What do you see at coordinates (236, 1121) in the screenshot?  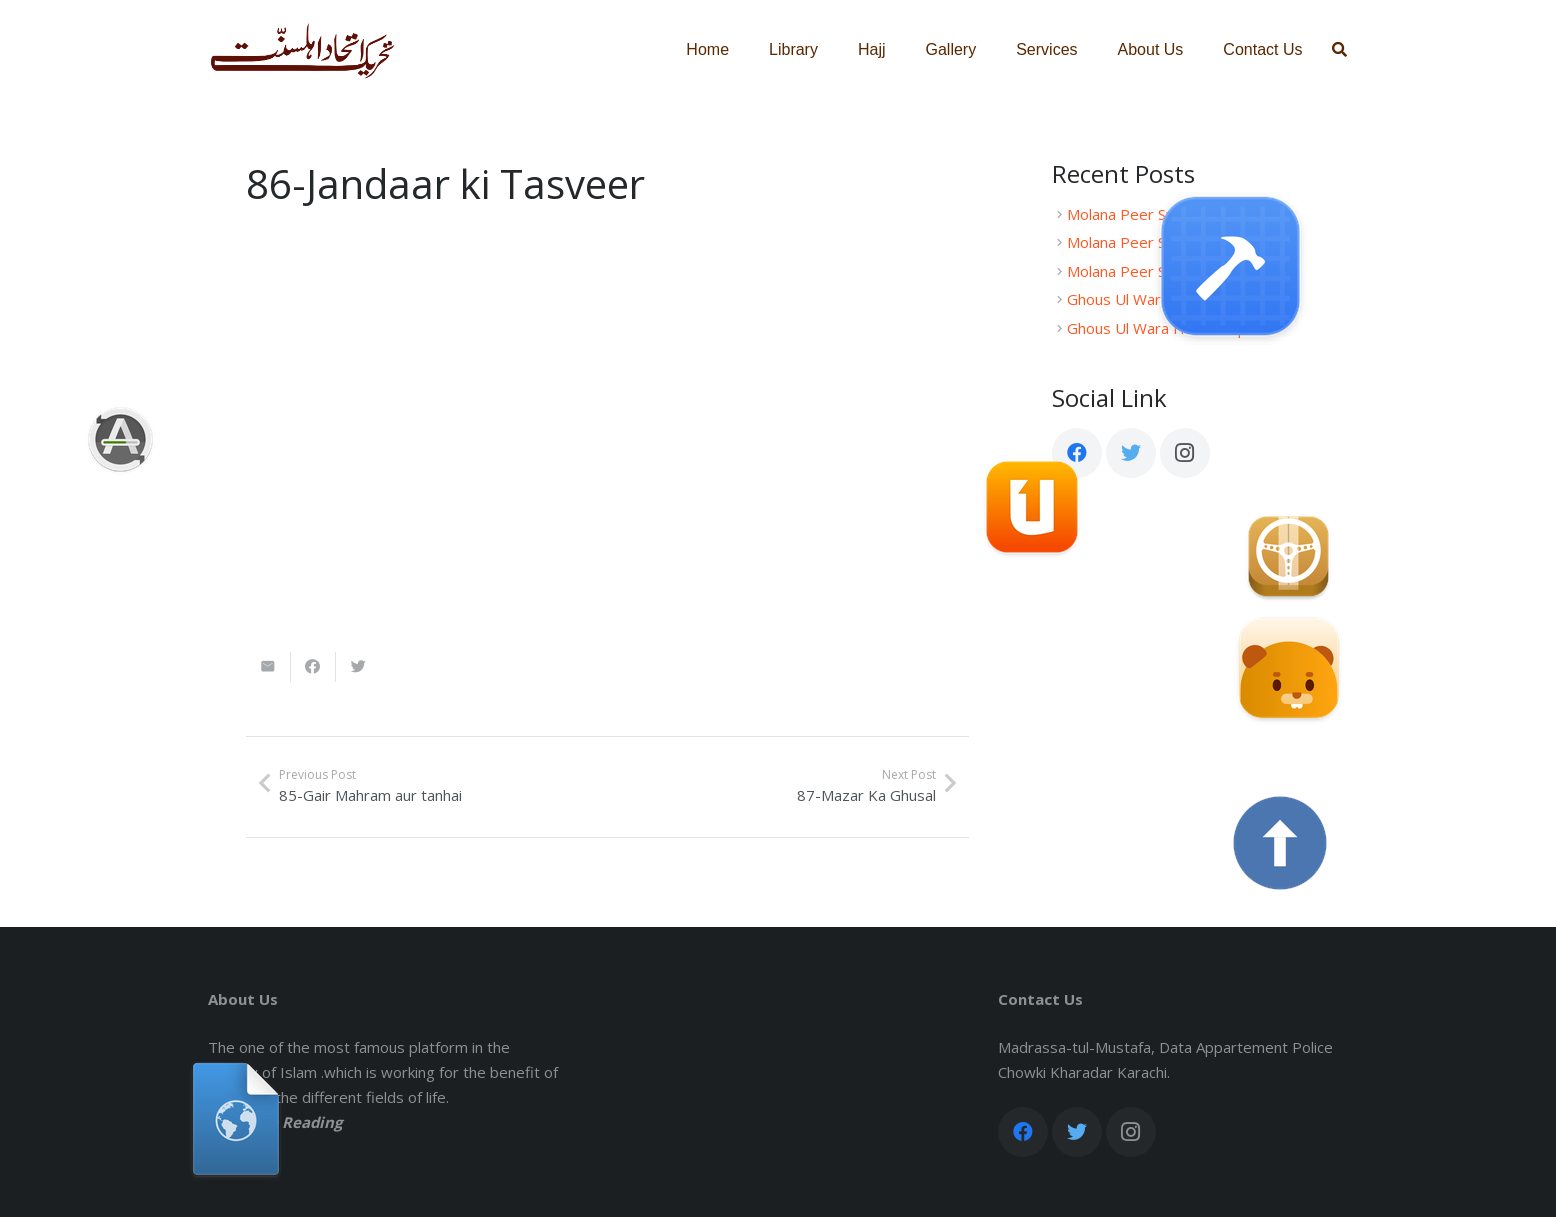 I see `an opendocument web template file` at bounding box center [236, 1121].